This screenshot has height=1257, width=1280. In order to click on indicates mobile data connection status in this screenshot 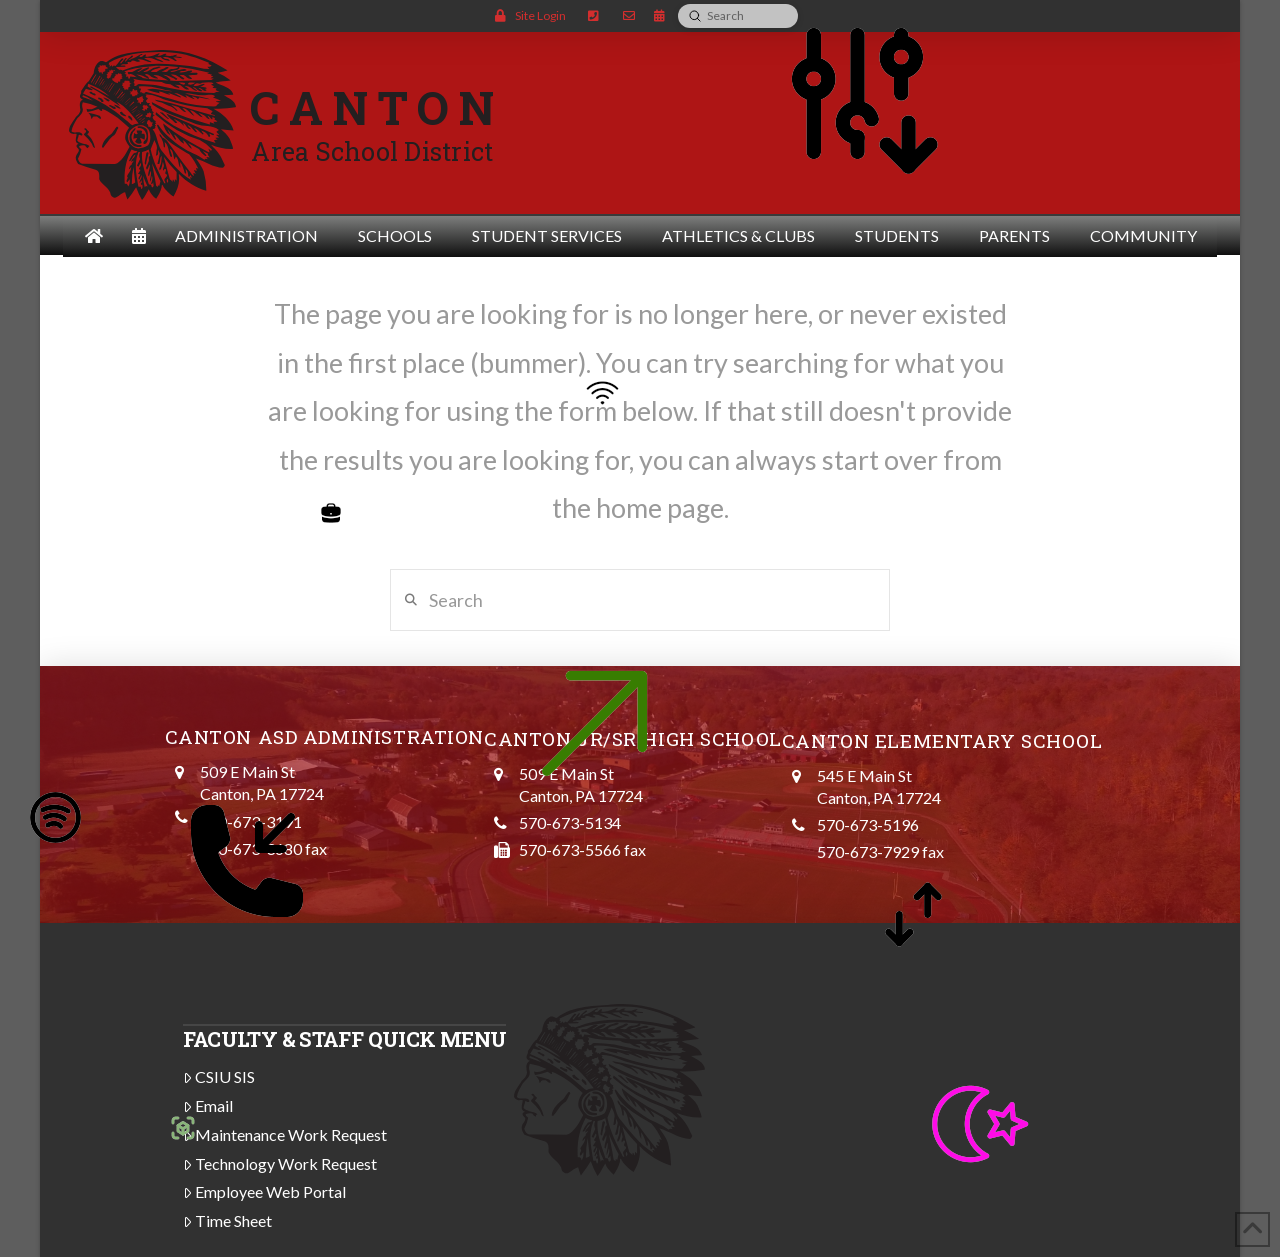, I will do `click(913, 914)`.